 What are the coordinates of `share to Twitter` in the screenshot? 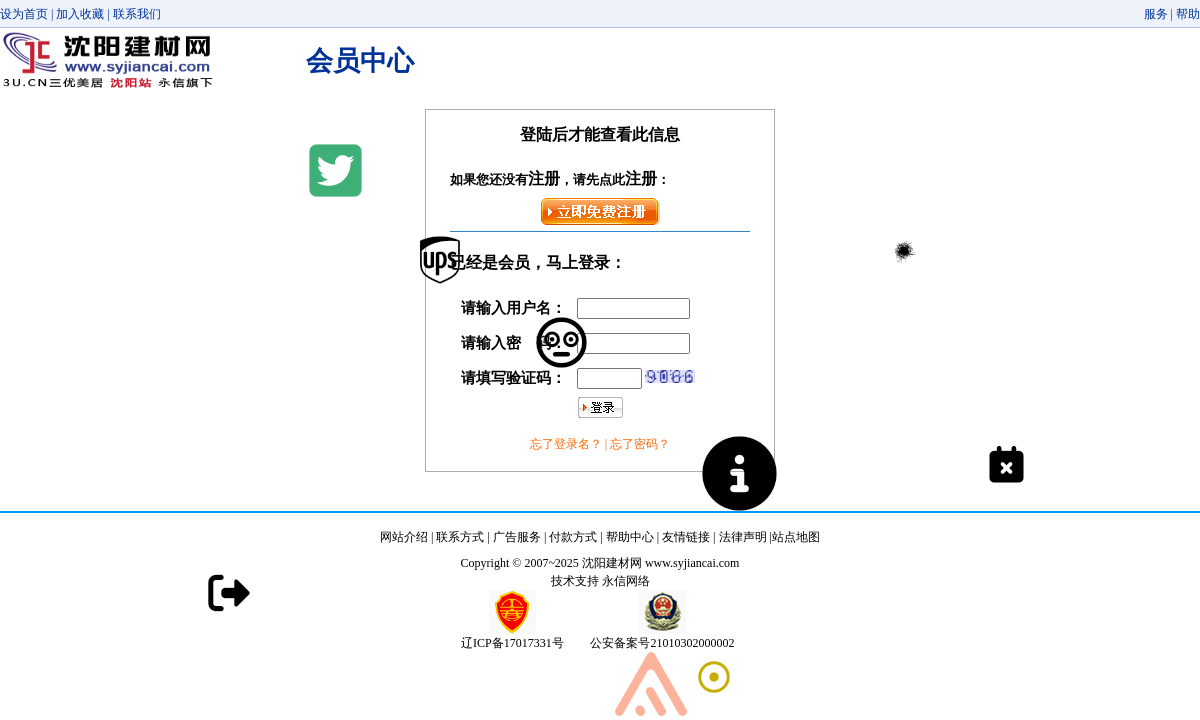 It's located at (335, 170).